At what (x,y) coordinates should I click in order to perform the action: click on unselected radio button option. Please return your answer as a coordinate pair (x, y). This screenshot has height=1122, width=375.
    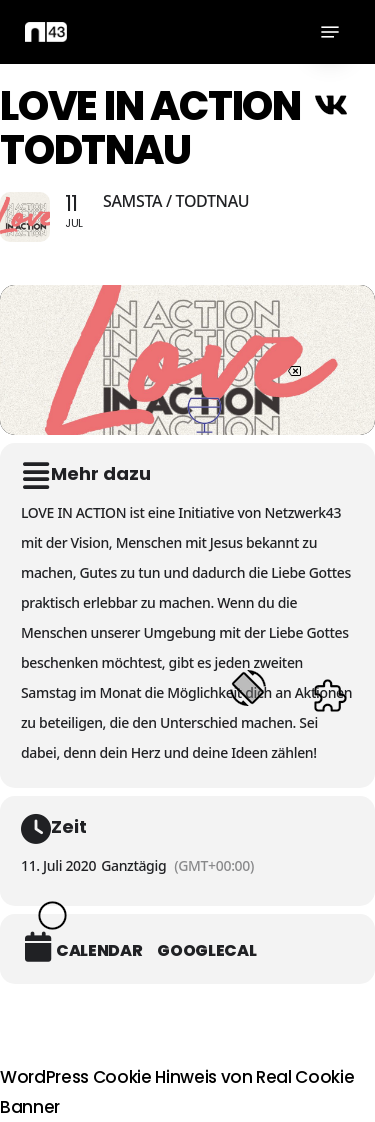
    Looking at the image, I should click on (52, 915).